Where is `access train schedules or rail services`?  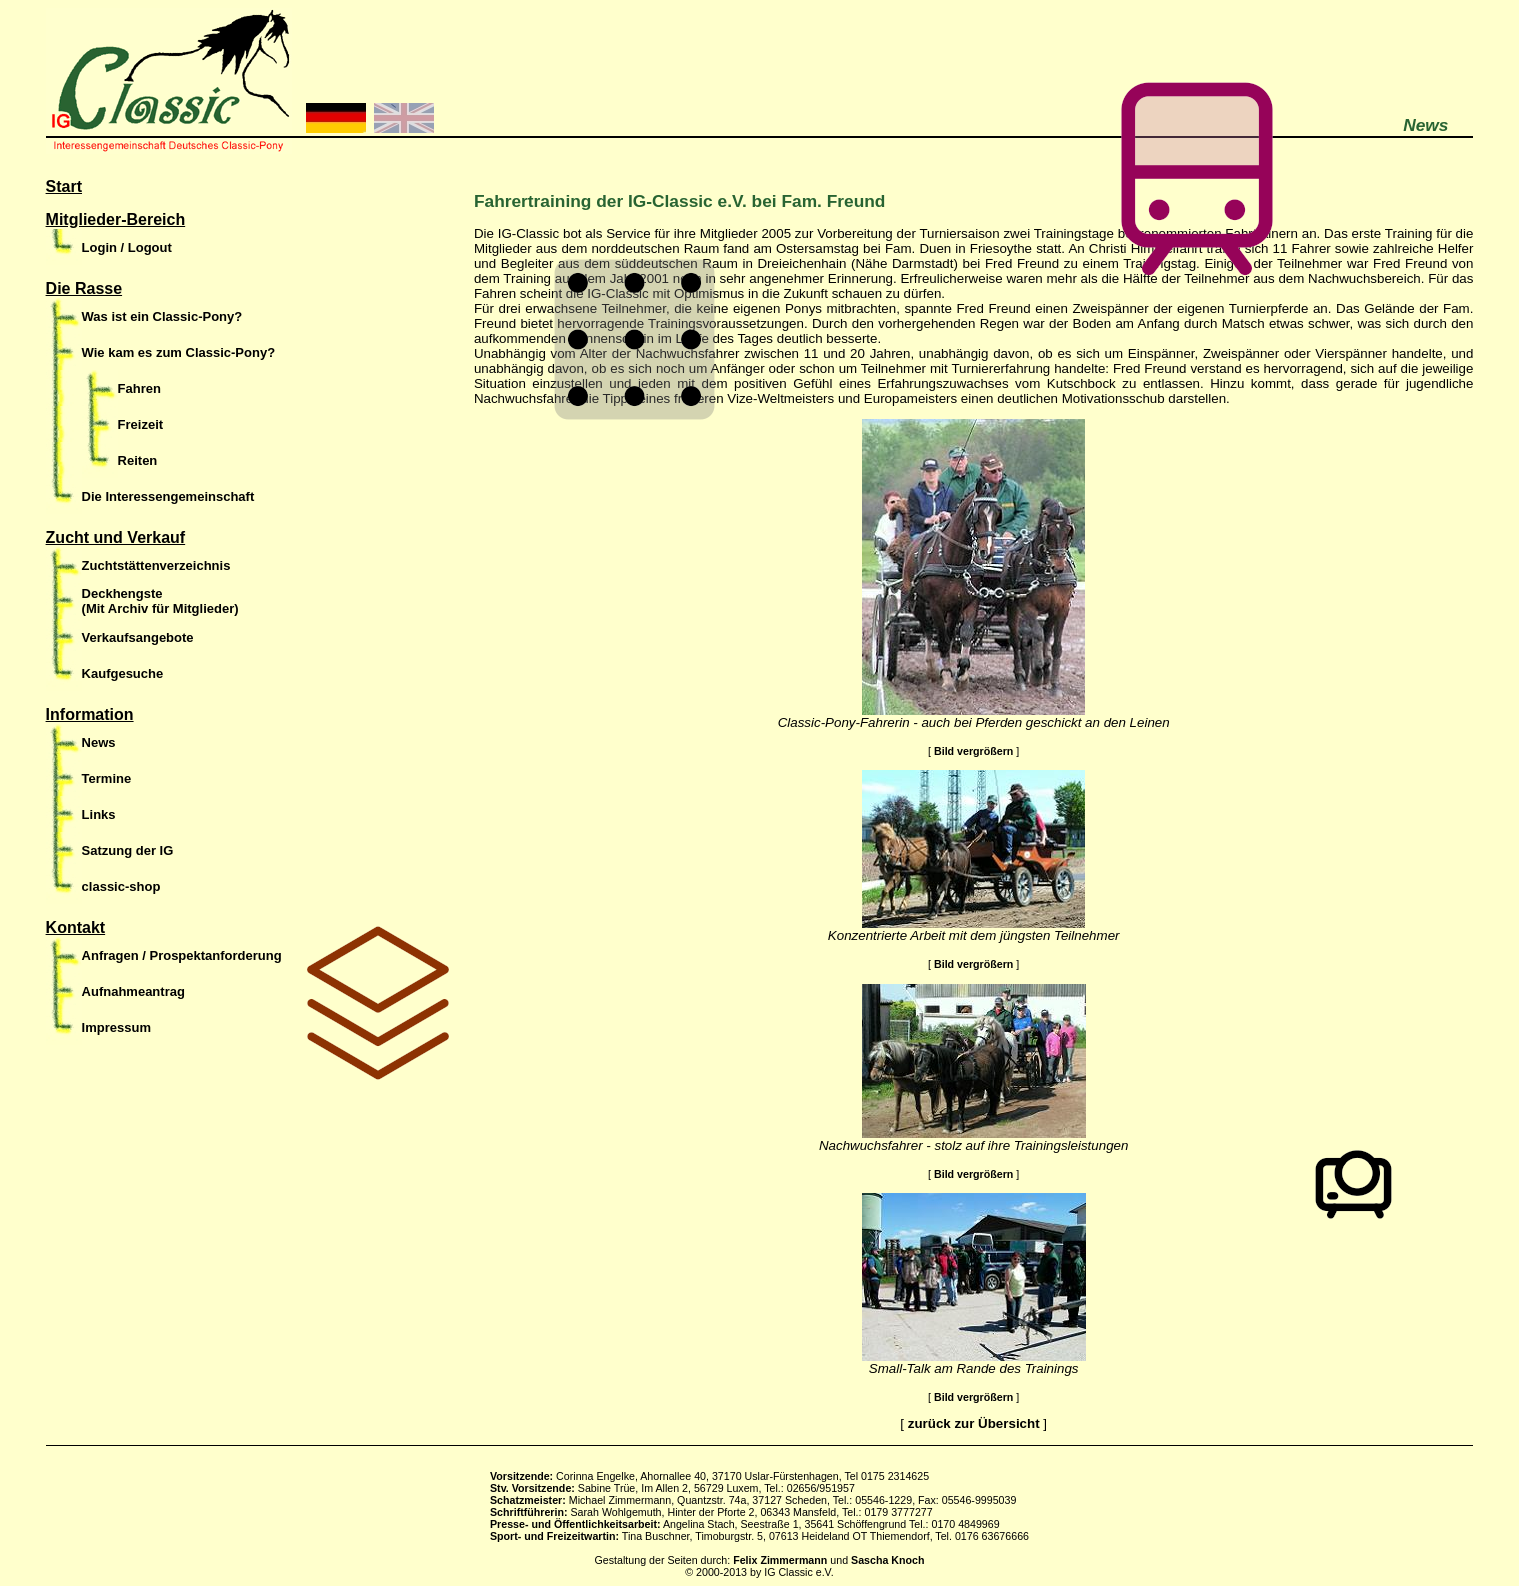
access train schedules or rail services is located at coordinates (1197, 172).